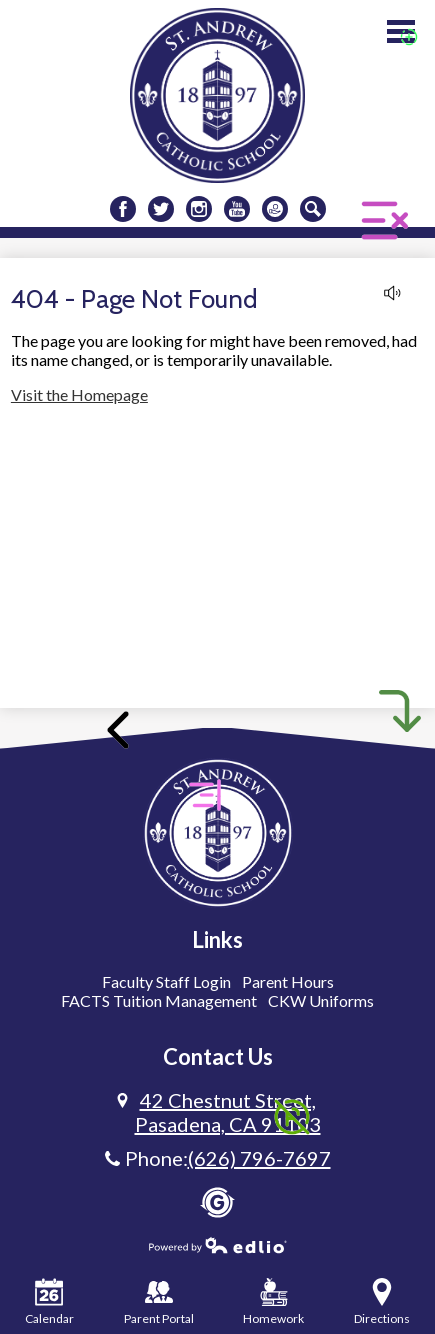 Image resolution: width=435 pixels, height=1334 pixels. I want to click on remove item from list, so click(385, 220).